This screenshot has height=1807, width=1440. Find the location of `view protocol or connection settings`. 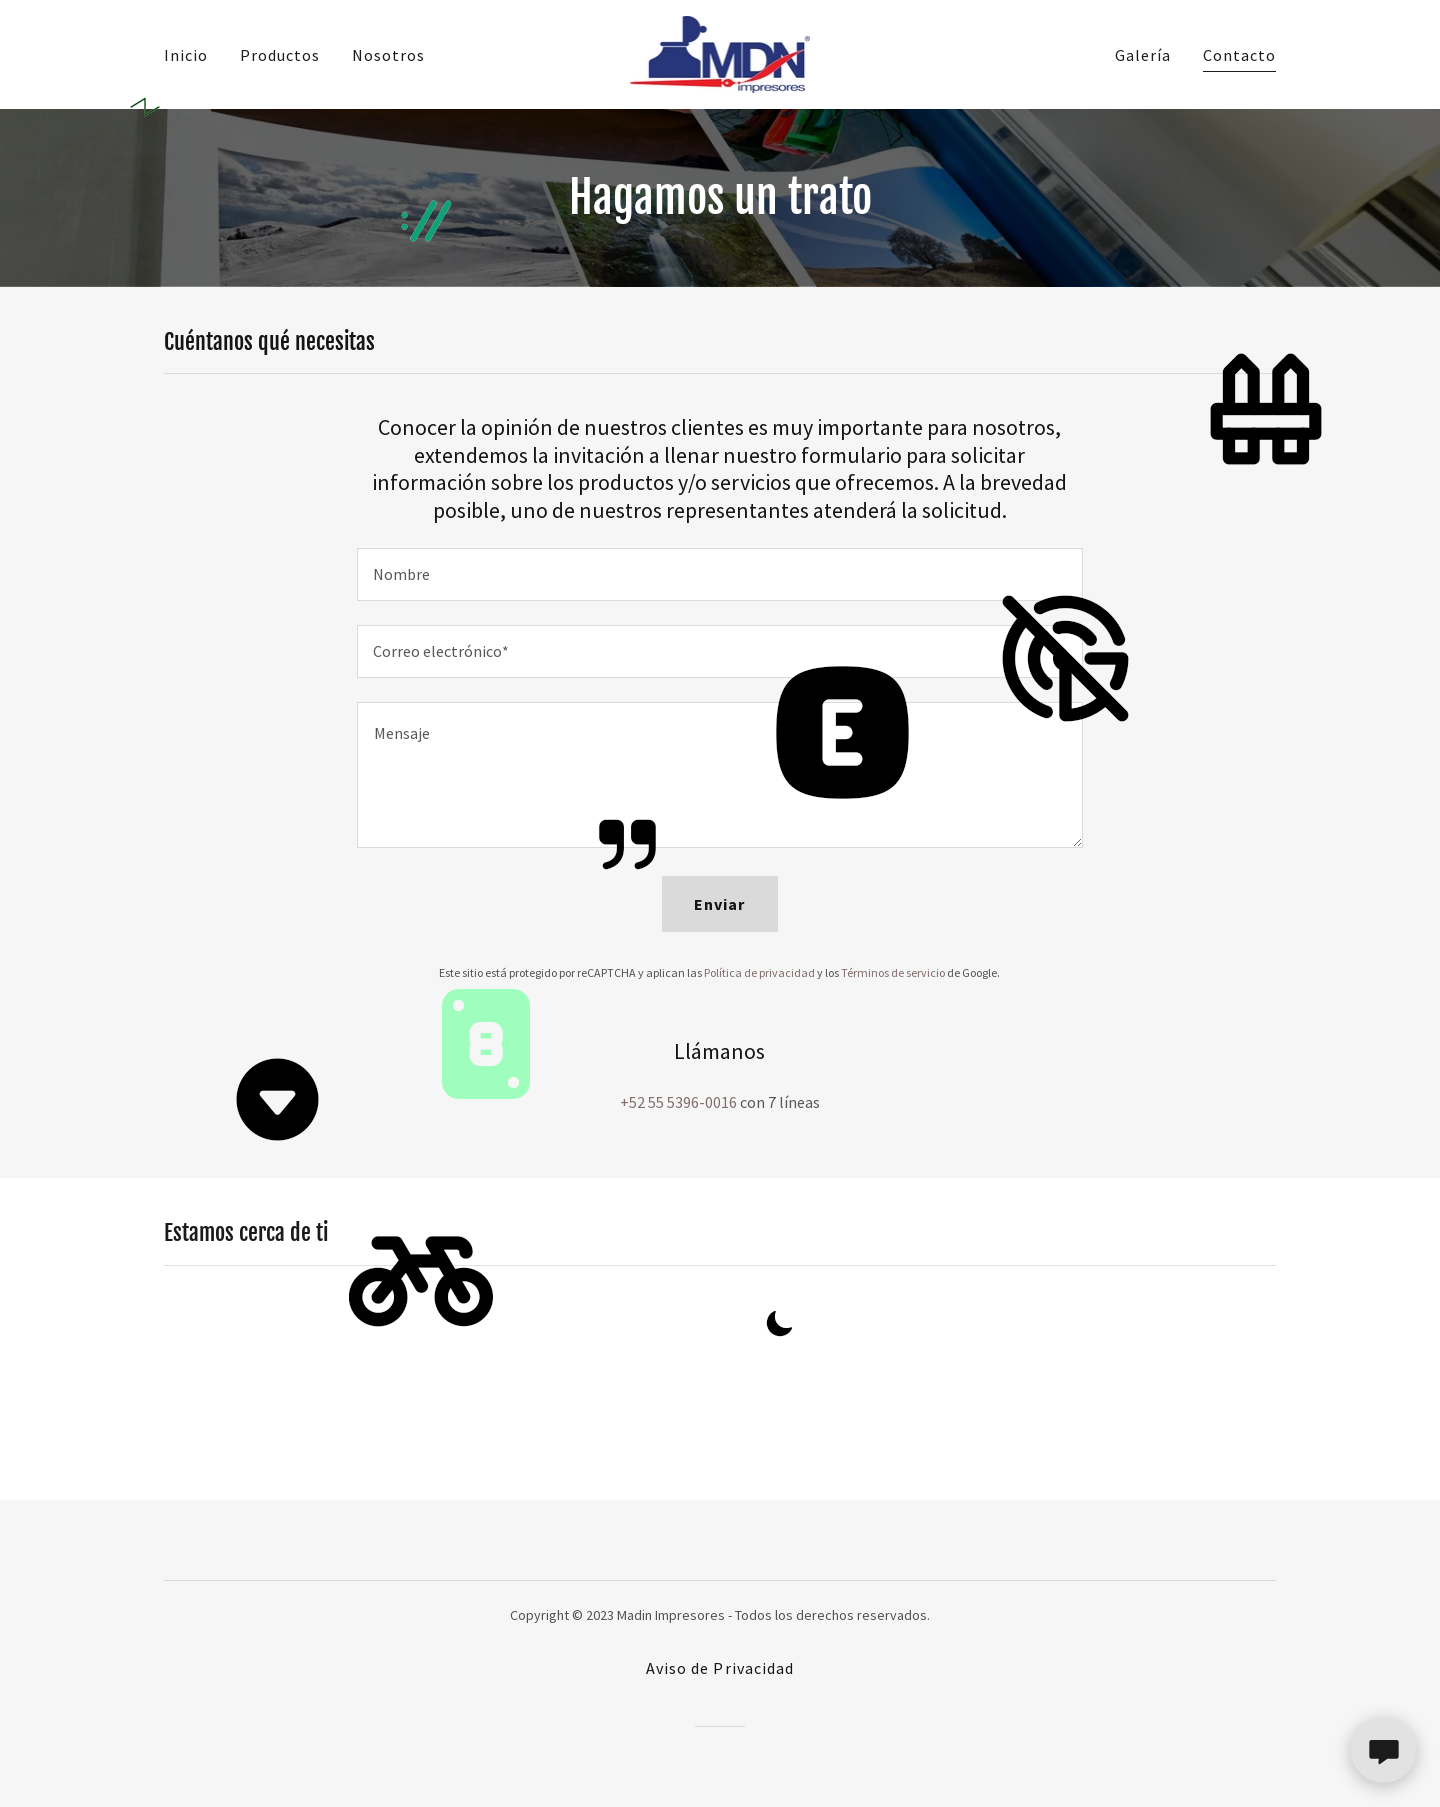

view protocol or connection settings is located at coordinates (425, 221).